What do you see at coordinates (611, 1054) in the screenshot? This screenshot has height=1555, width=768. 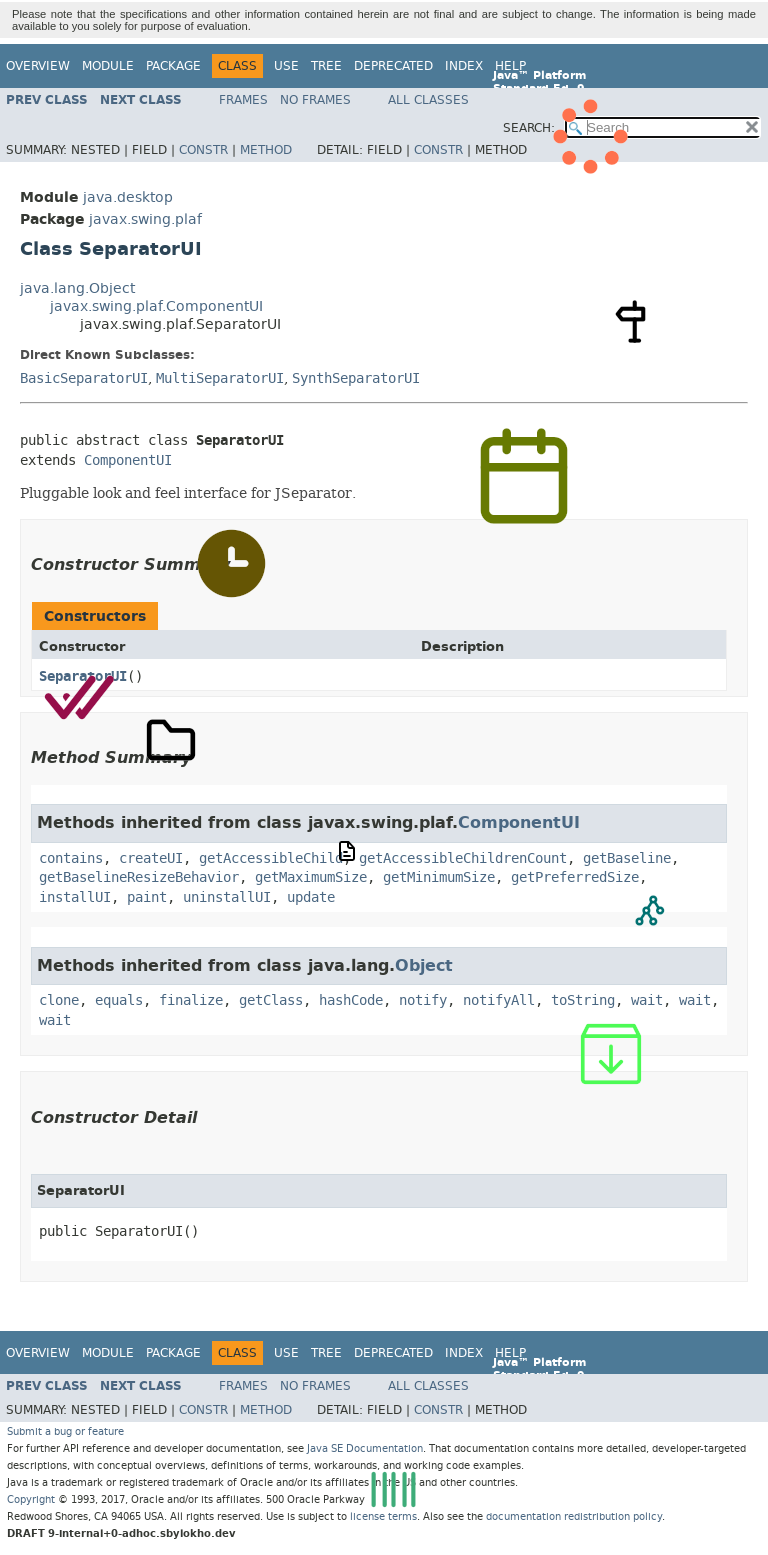 I see `download to storage or archive` at bounding box center [611, 1054].